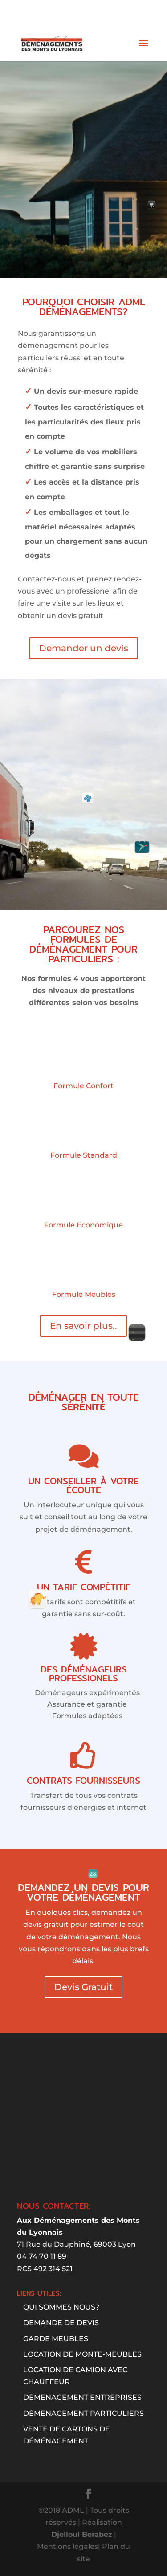 Image resolution: width=167 pixels, height=2576 pixels. Describe the element at coordinates (93, 1873) in the screenshot. I see `open gnome calendar app` at that location.